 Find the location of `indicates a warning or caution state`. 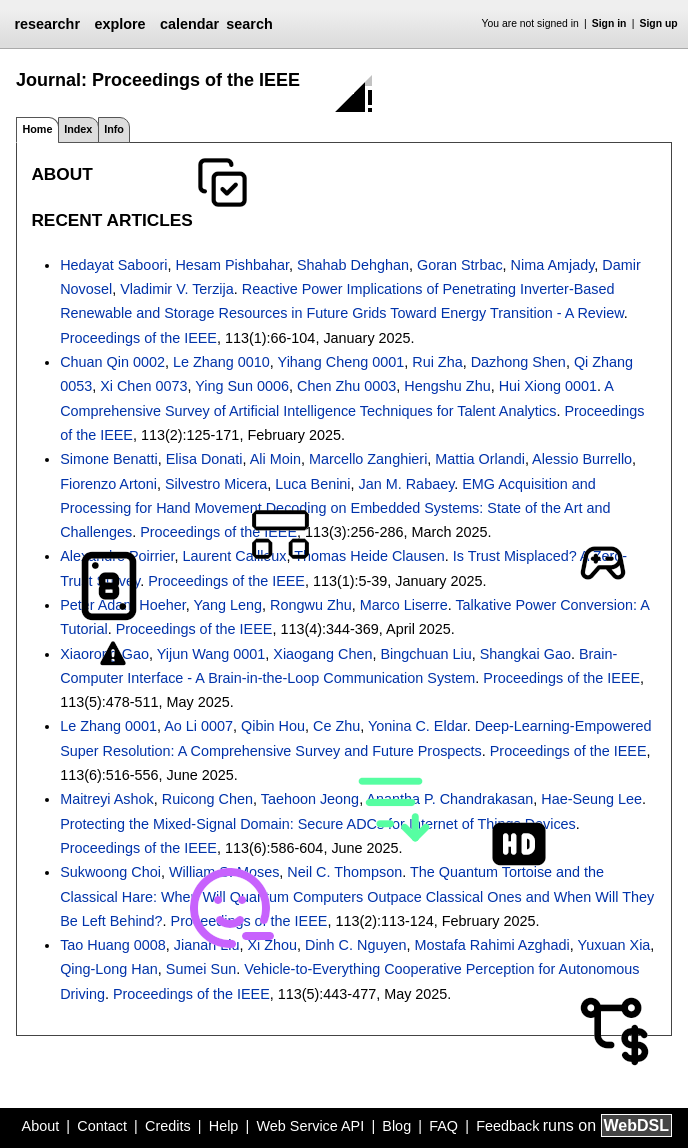

indicates a warning or caution state is located at coordinates (113, 654).